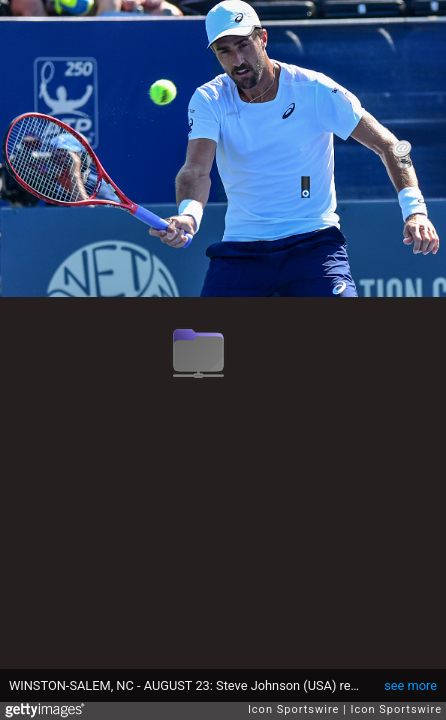 The width and height of the screenshot is (446, 720). What do you see at coordinates (198, 352) in the screenshot?
I see `access a remote or network folder` at bounding box center [198, 352].